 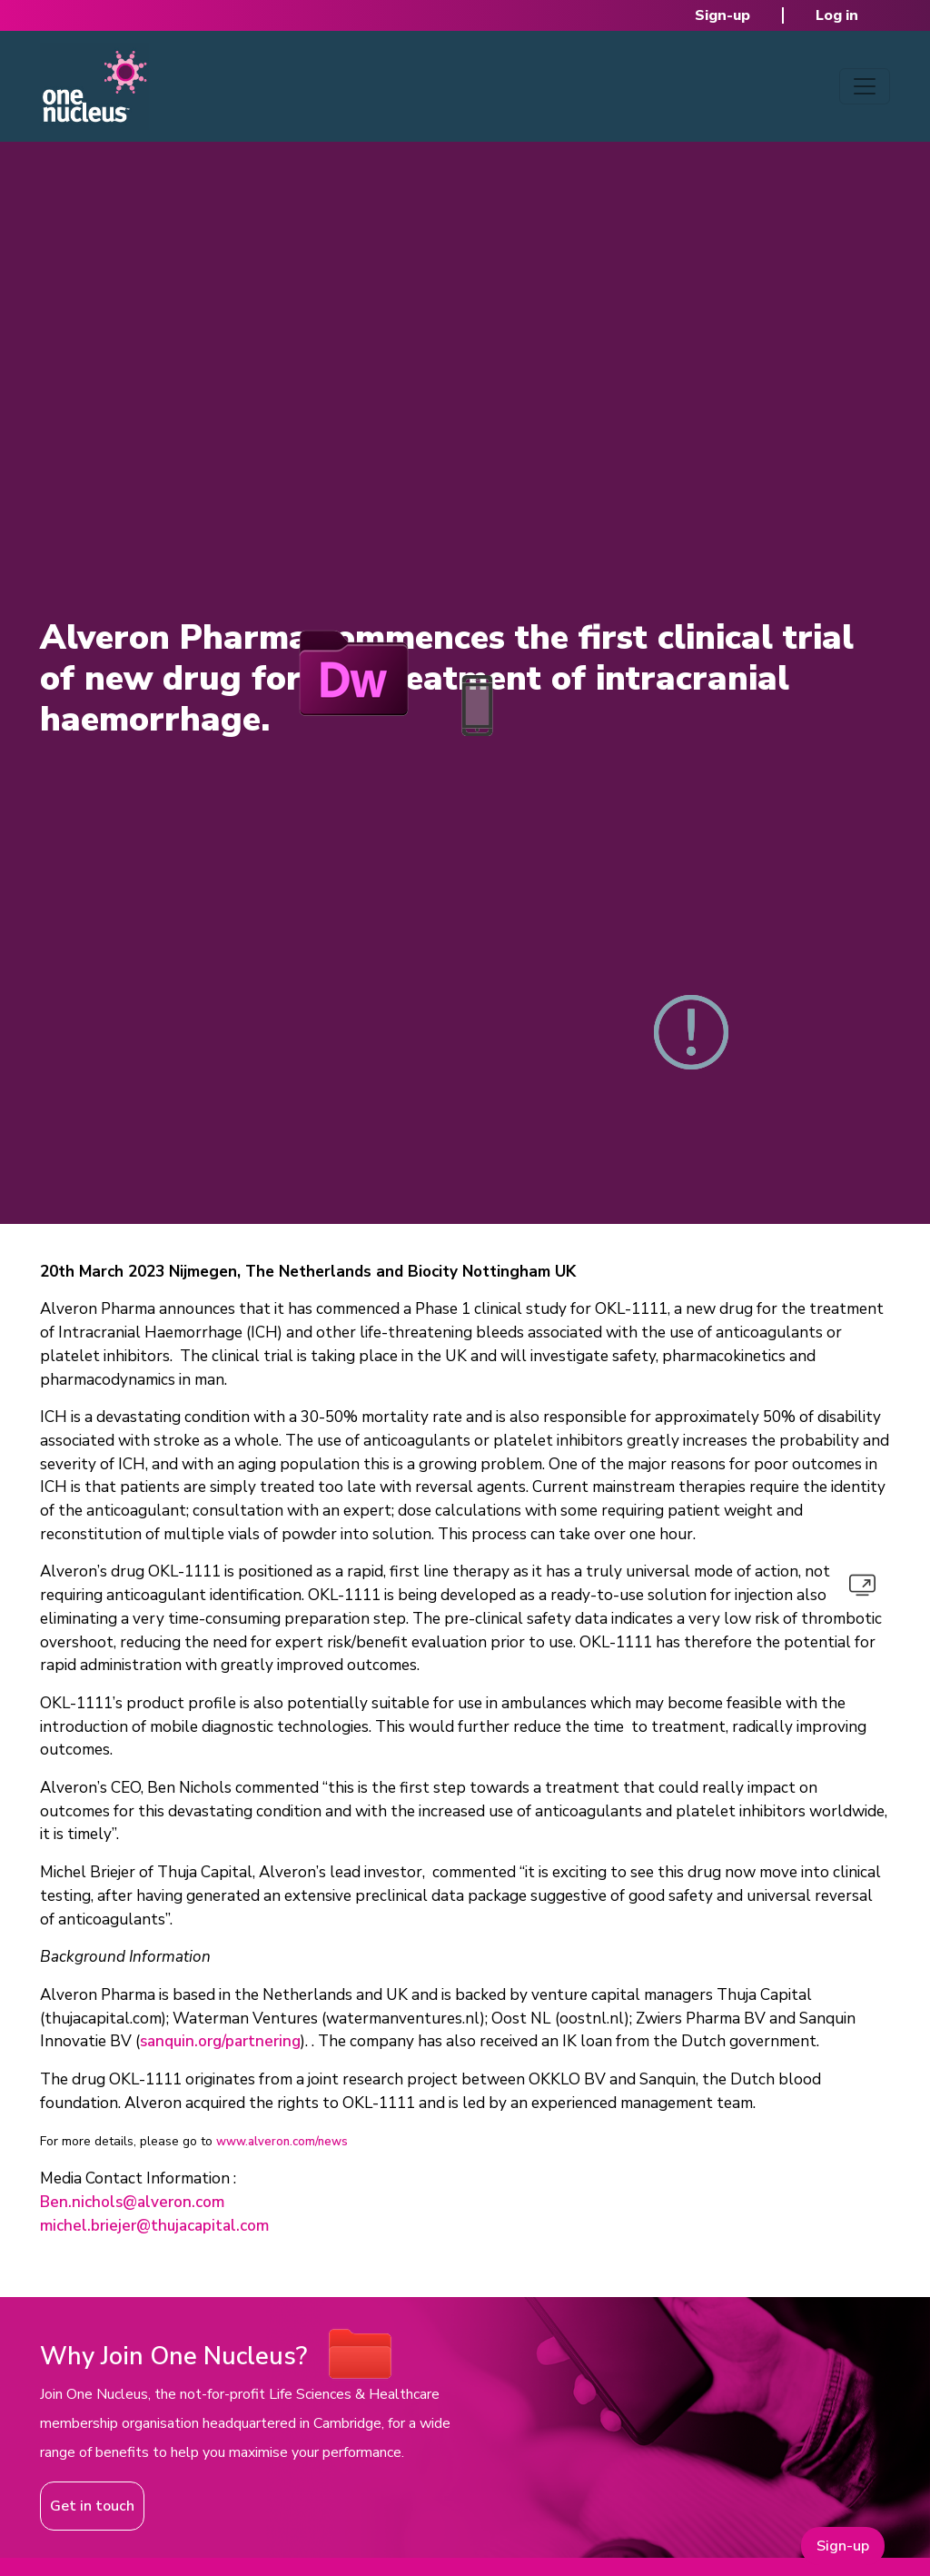 What do you see at coordinates (477, 705) in the screenshot?
I see `indicates a connected multimedia device` at bounding box center [477, 705].